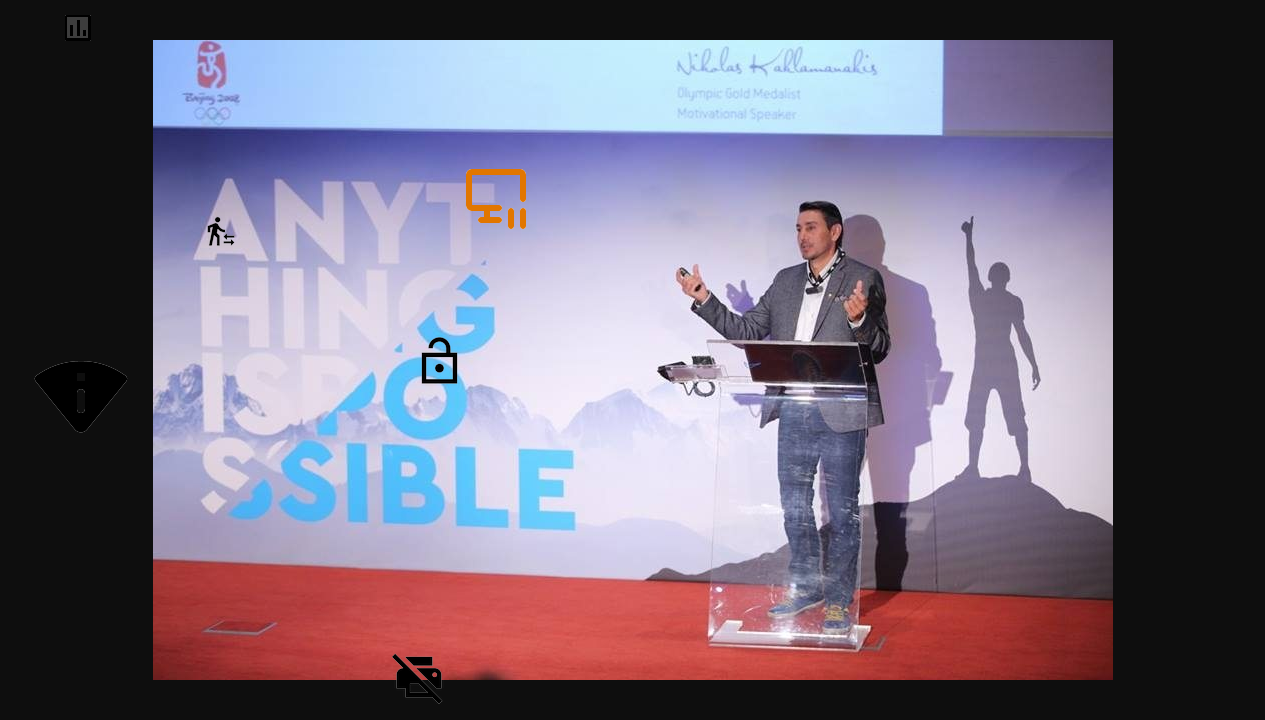 This screenshot has height=720, width=1265. Describe the element at coordinates (419, 677) in the screenshot. I see `printing is unavailable or disabled` at that location.